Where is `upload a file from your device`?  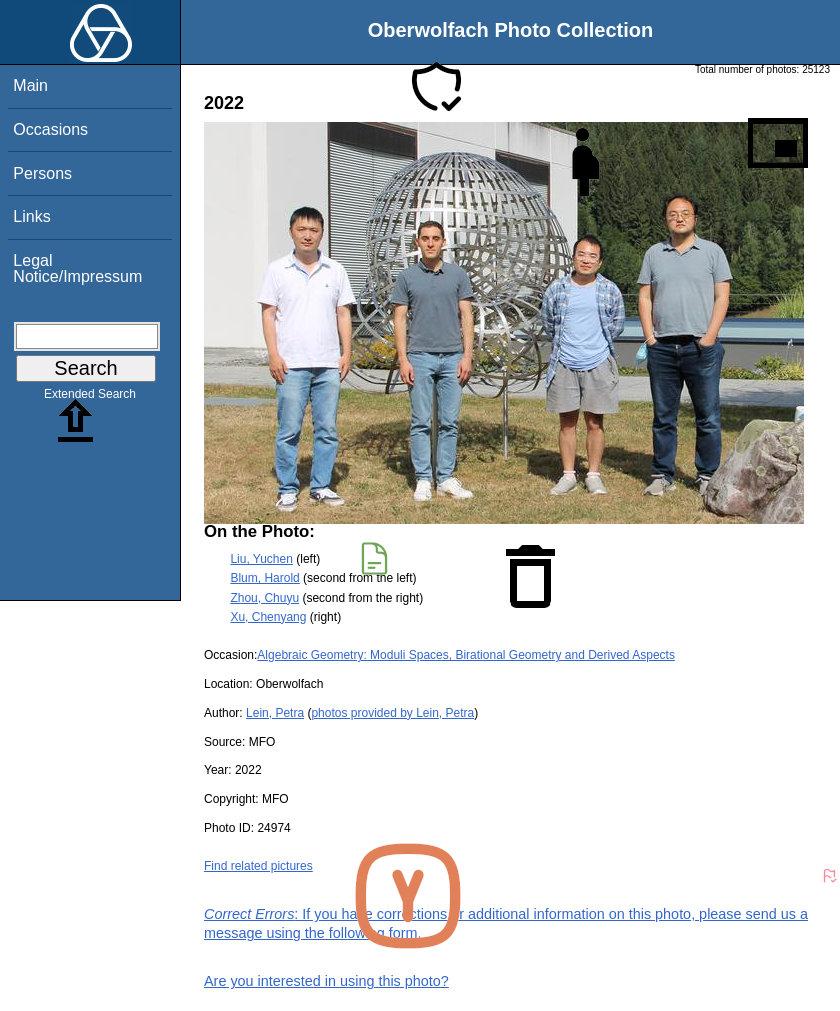
upload a file from your device is located at coordinates (75, 421).